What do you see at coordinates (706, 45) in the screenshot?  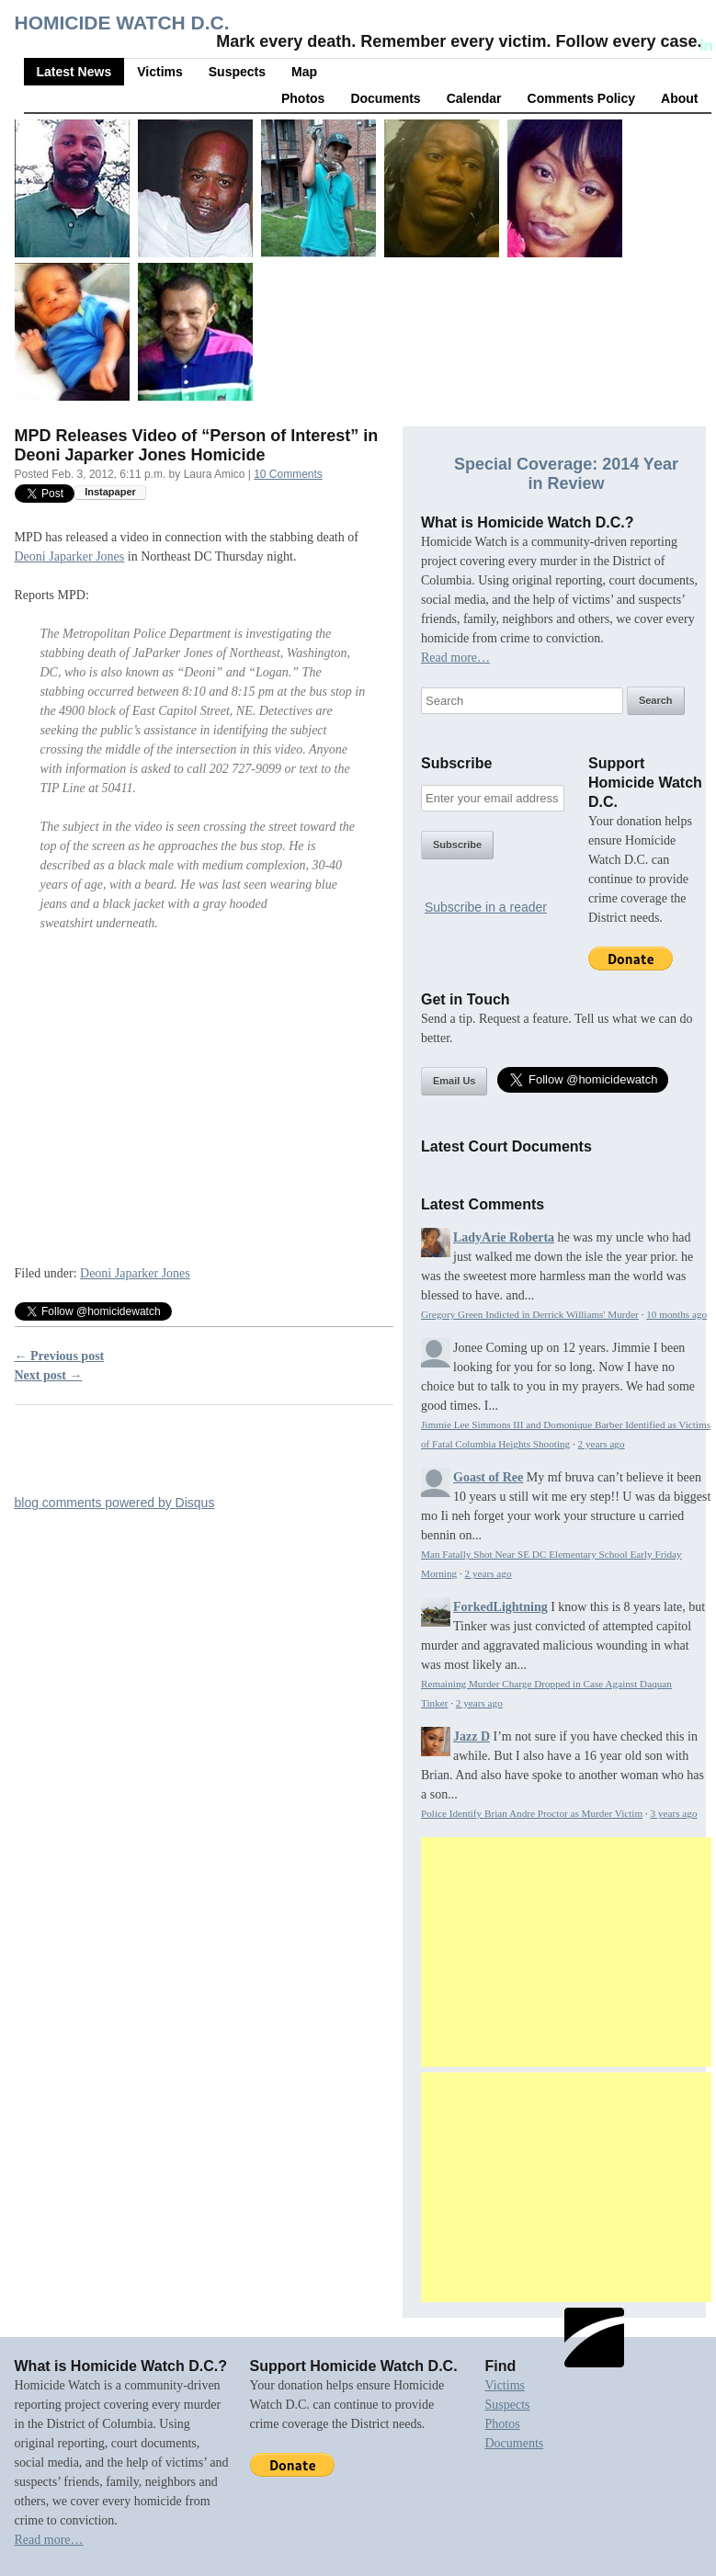 I see `connect with linkedin profile` at bounding box center [706, 45].